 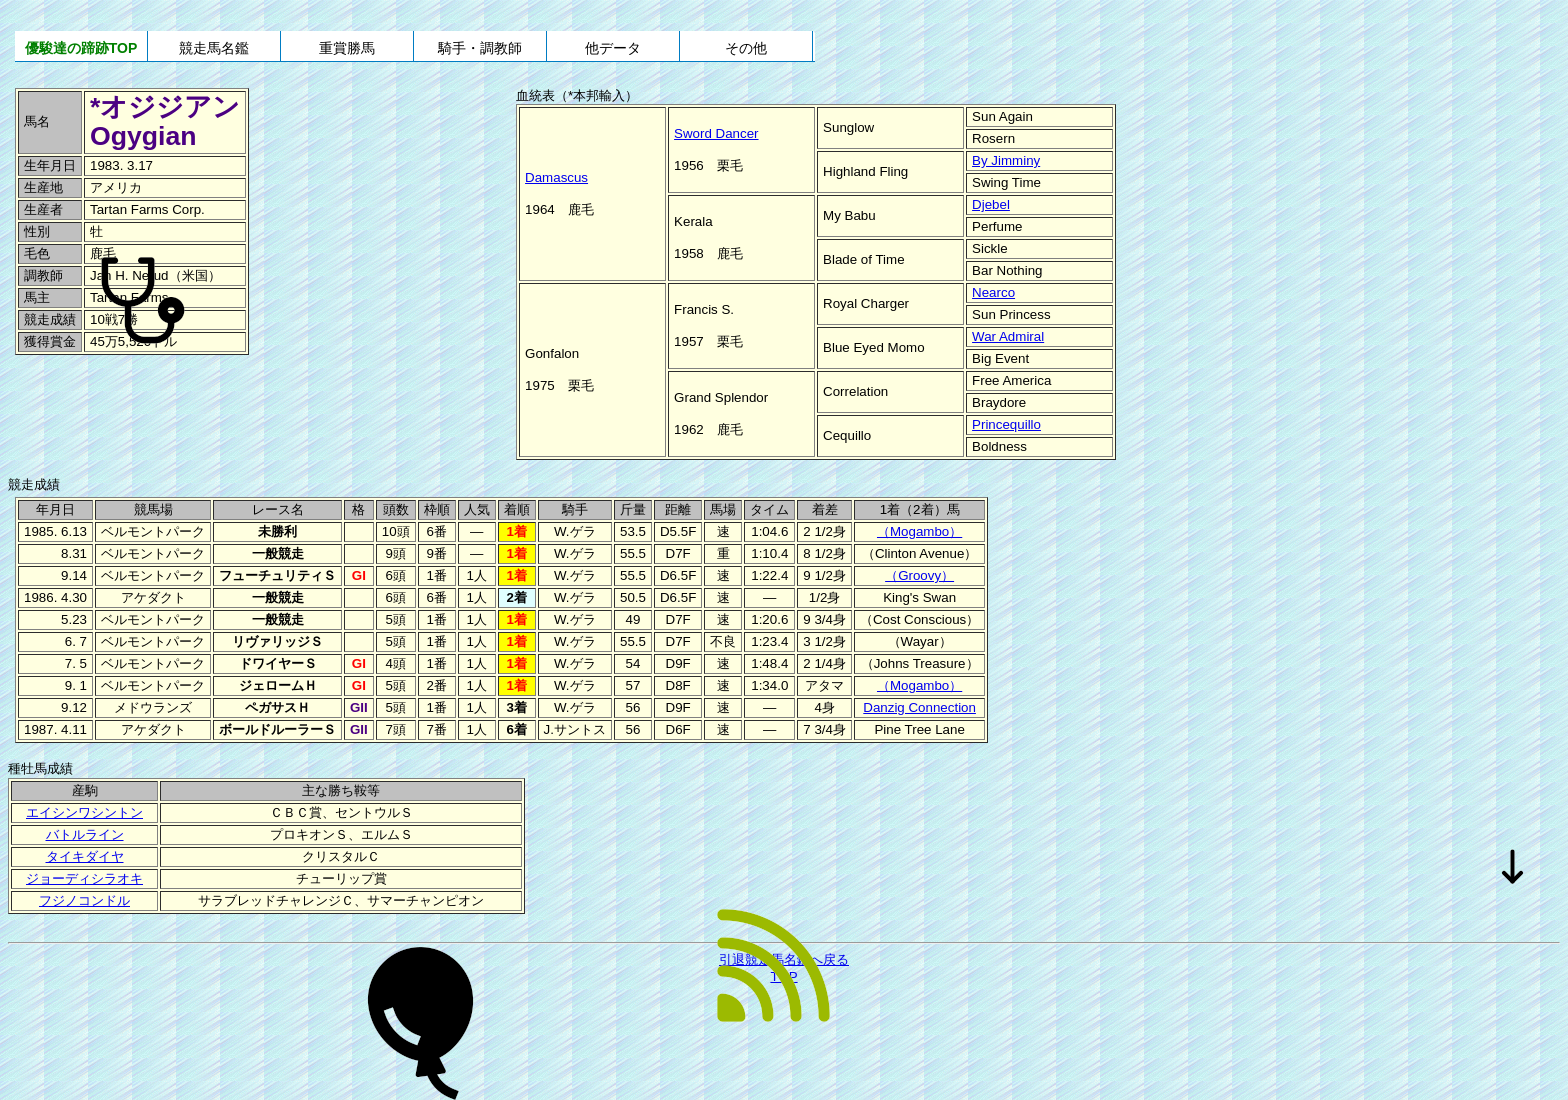 I want to click on indicates a celebration or birthday event, so click(x=420, y=1023).